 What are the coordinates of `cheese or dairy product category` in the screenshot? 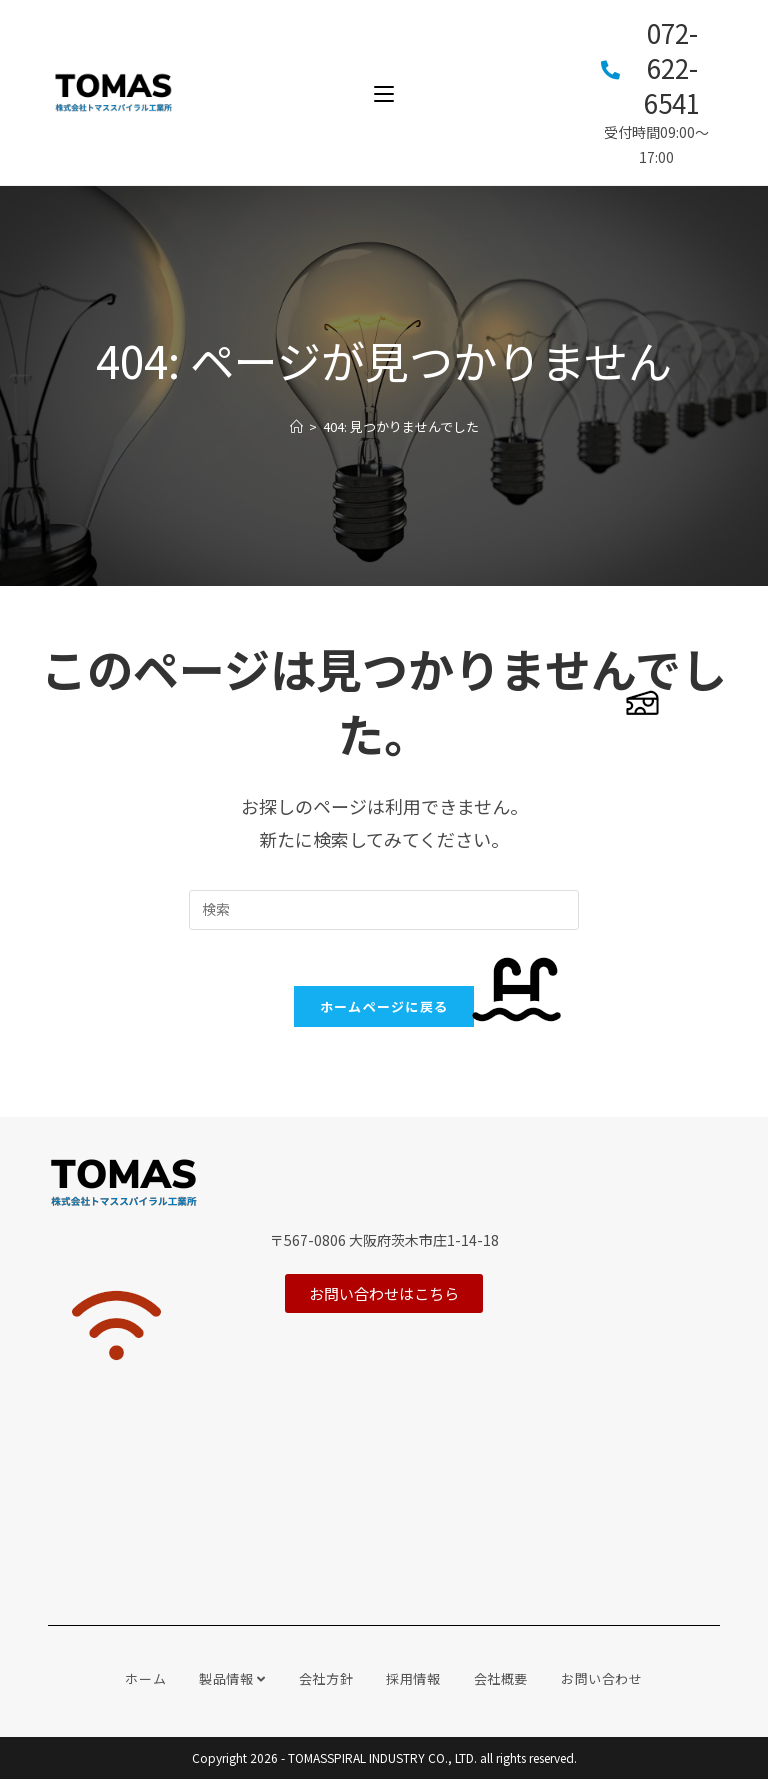 It's located at (642, 704).